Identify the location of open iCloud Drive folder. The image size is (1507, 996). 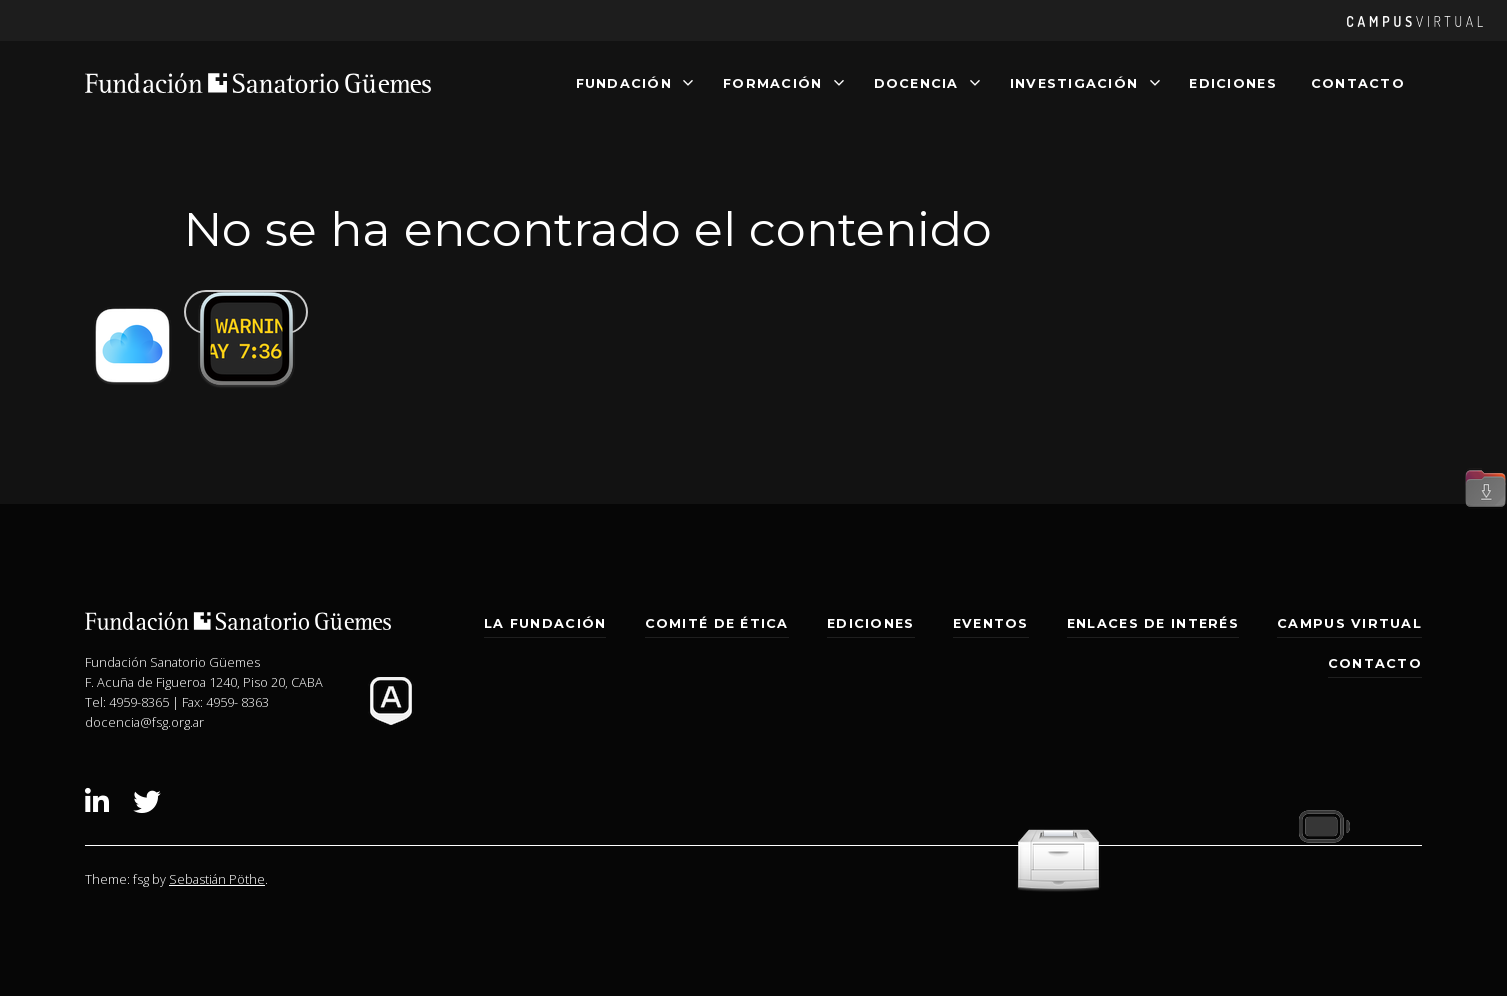
(132, 345).